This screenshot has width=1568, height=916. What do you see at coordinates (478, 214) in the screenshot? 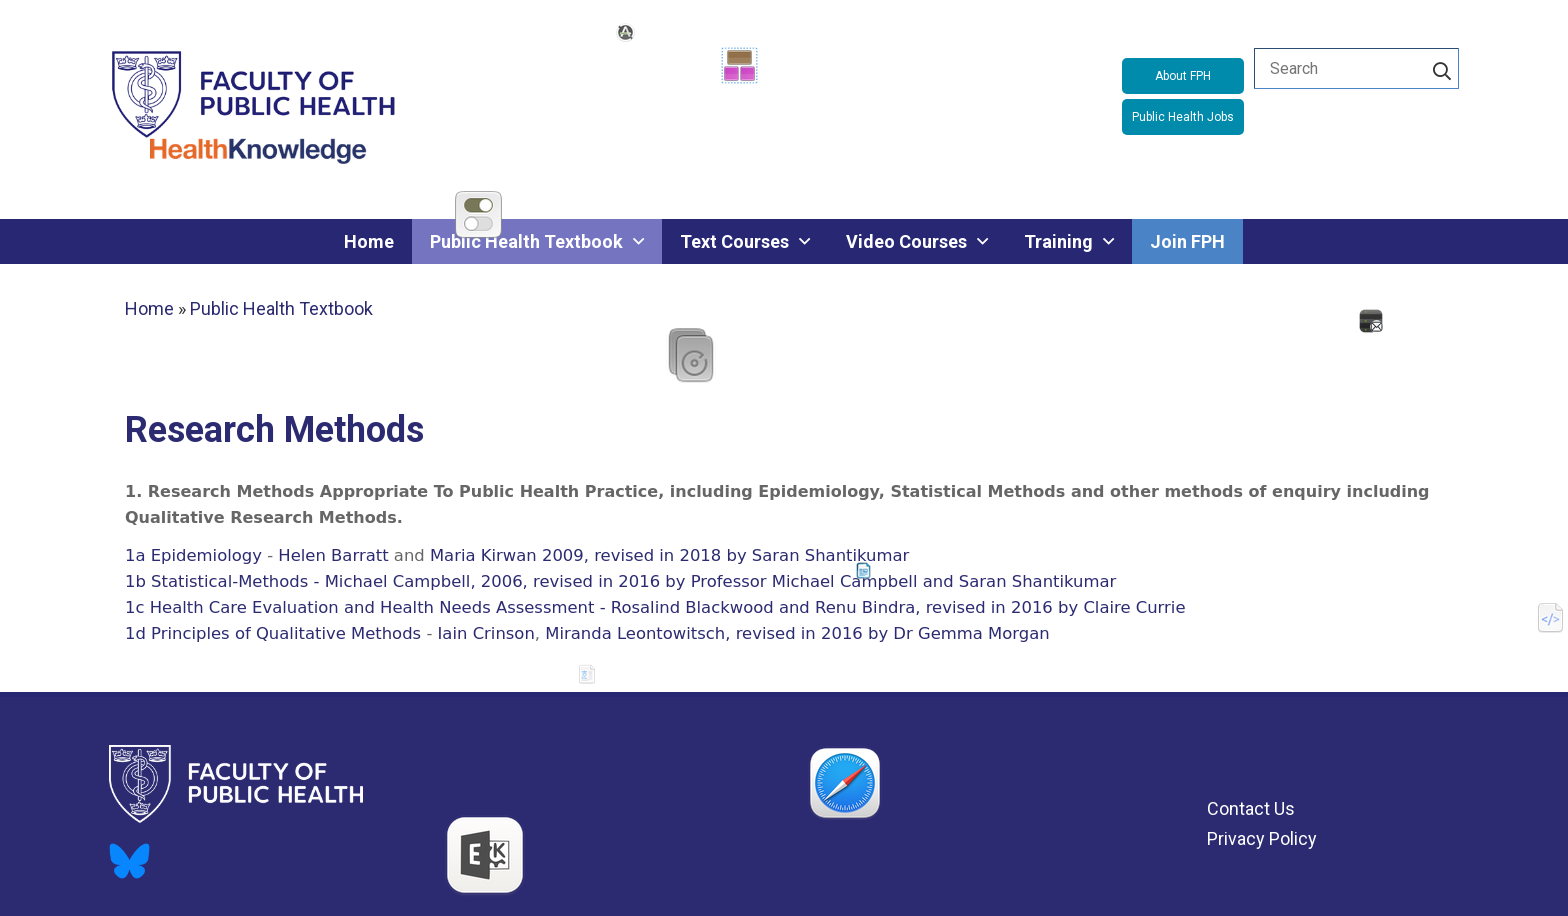
I see `open system tweaks or customization settings` at bounding box center [478, 214].